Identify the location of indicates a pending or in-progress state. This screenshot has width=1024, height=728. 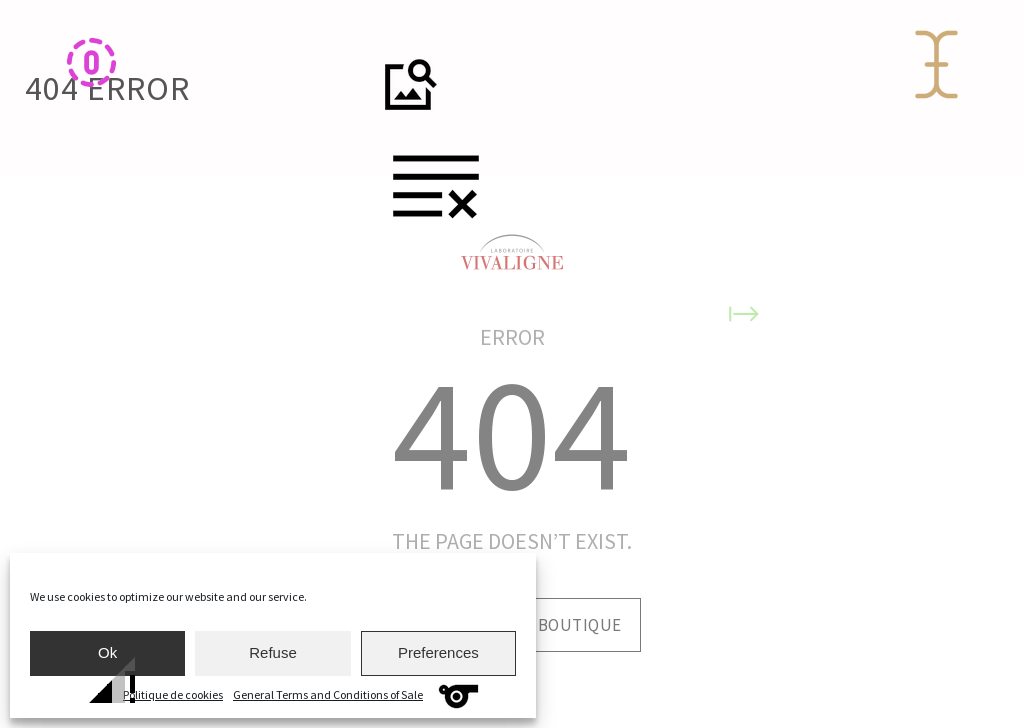
(91, 62).